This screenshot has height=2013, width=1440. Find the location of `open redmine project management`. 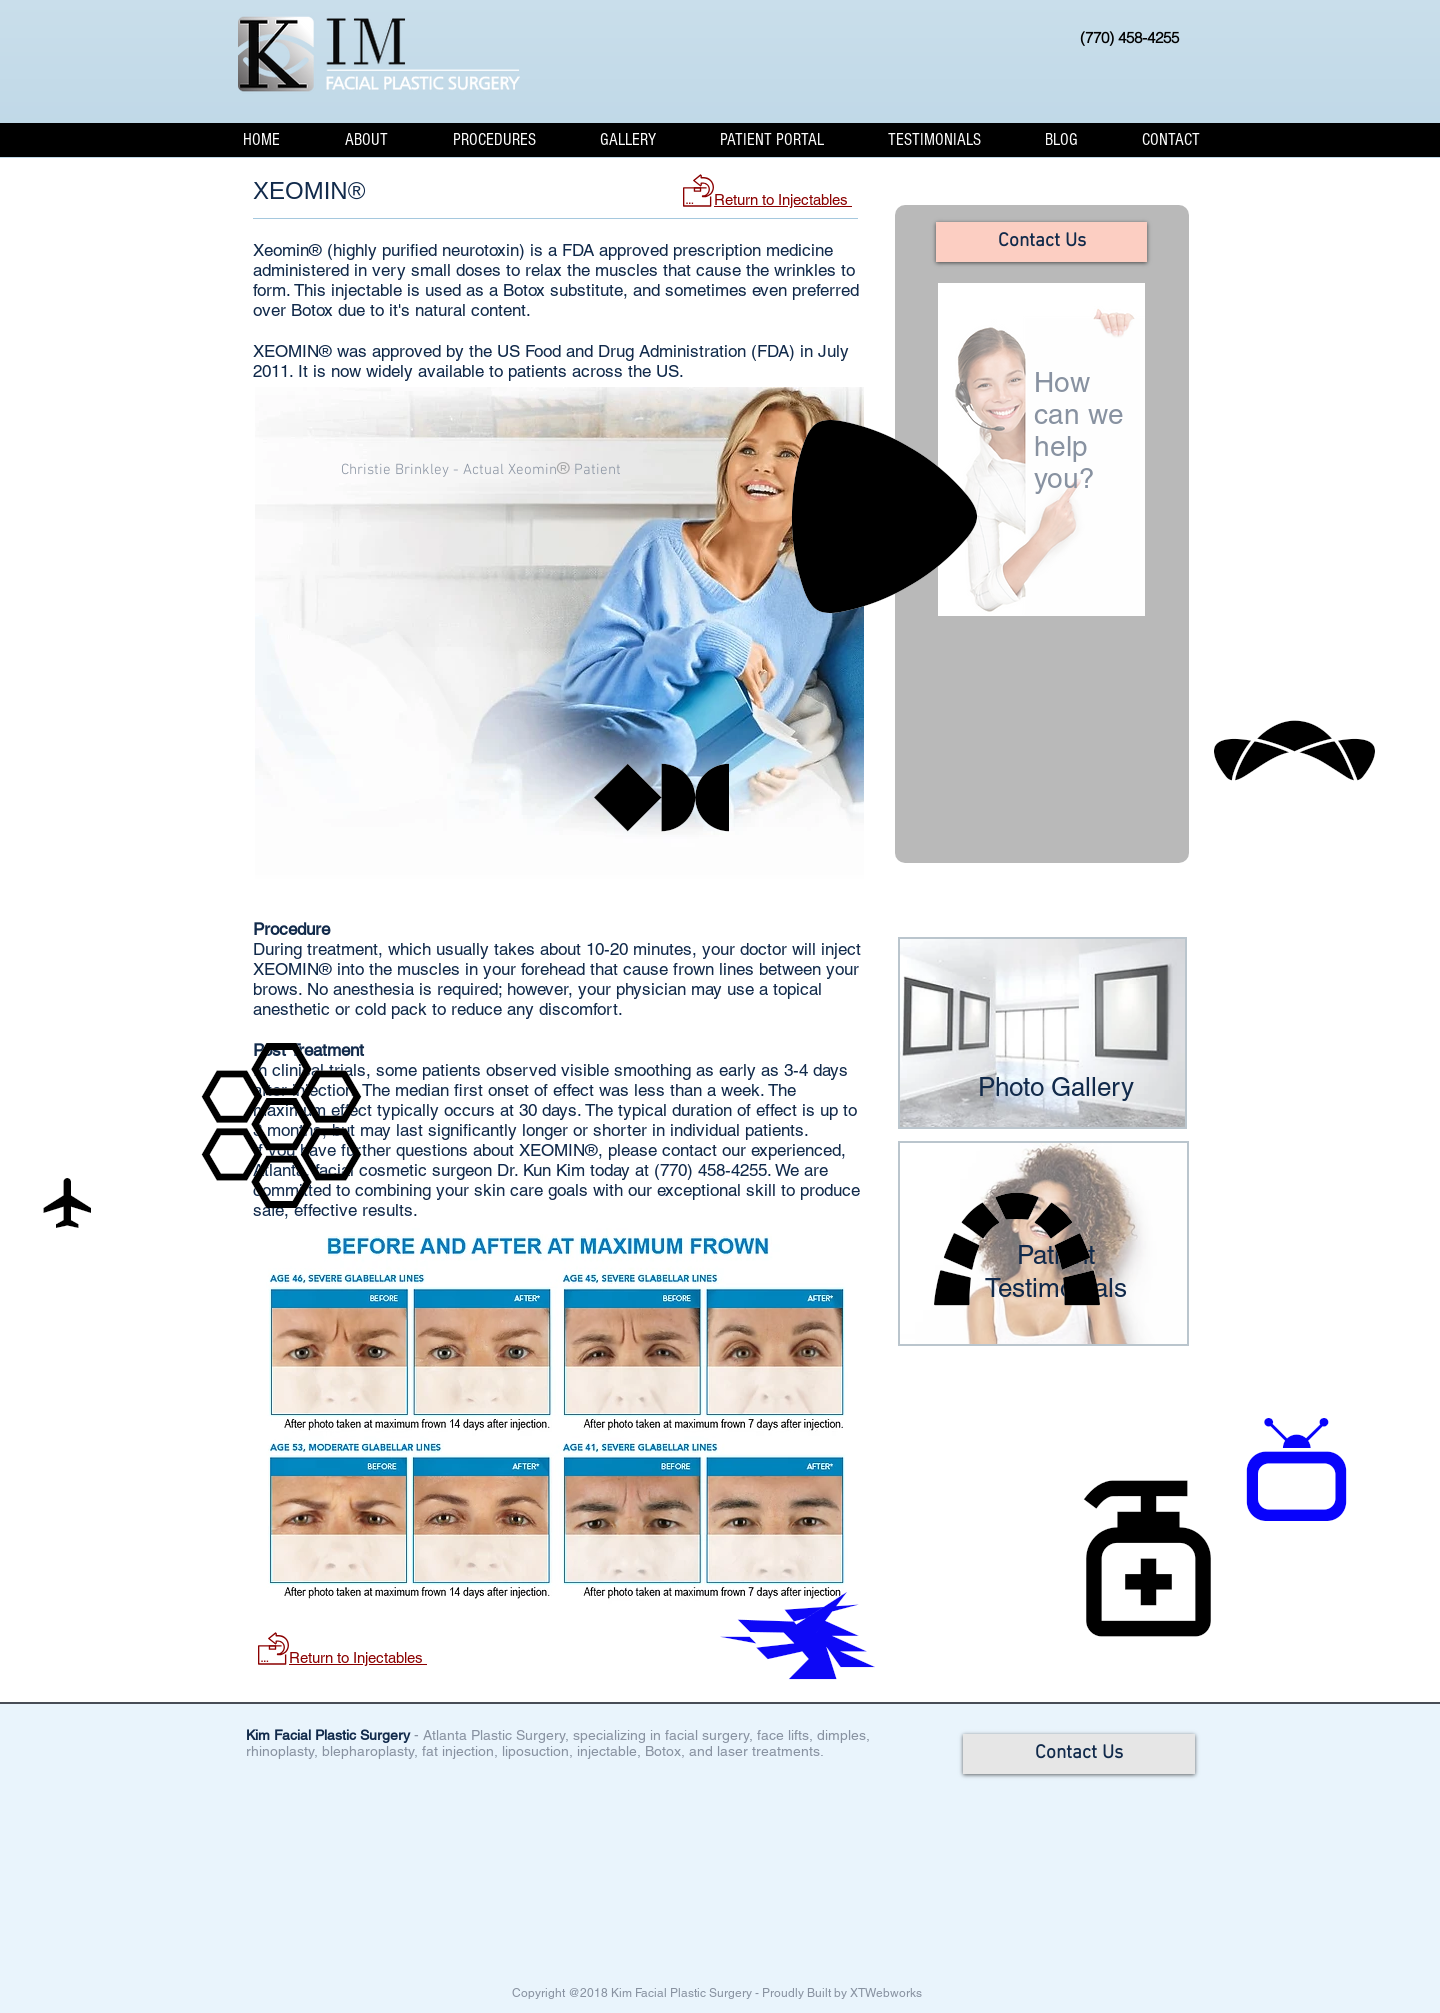

open redmine project management is located at coordinates (1017, 1249).